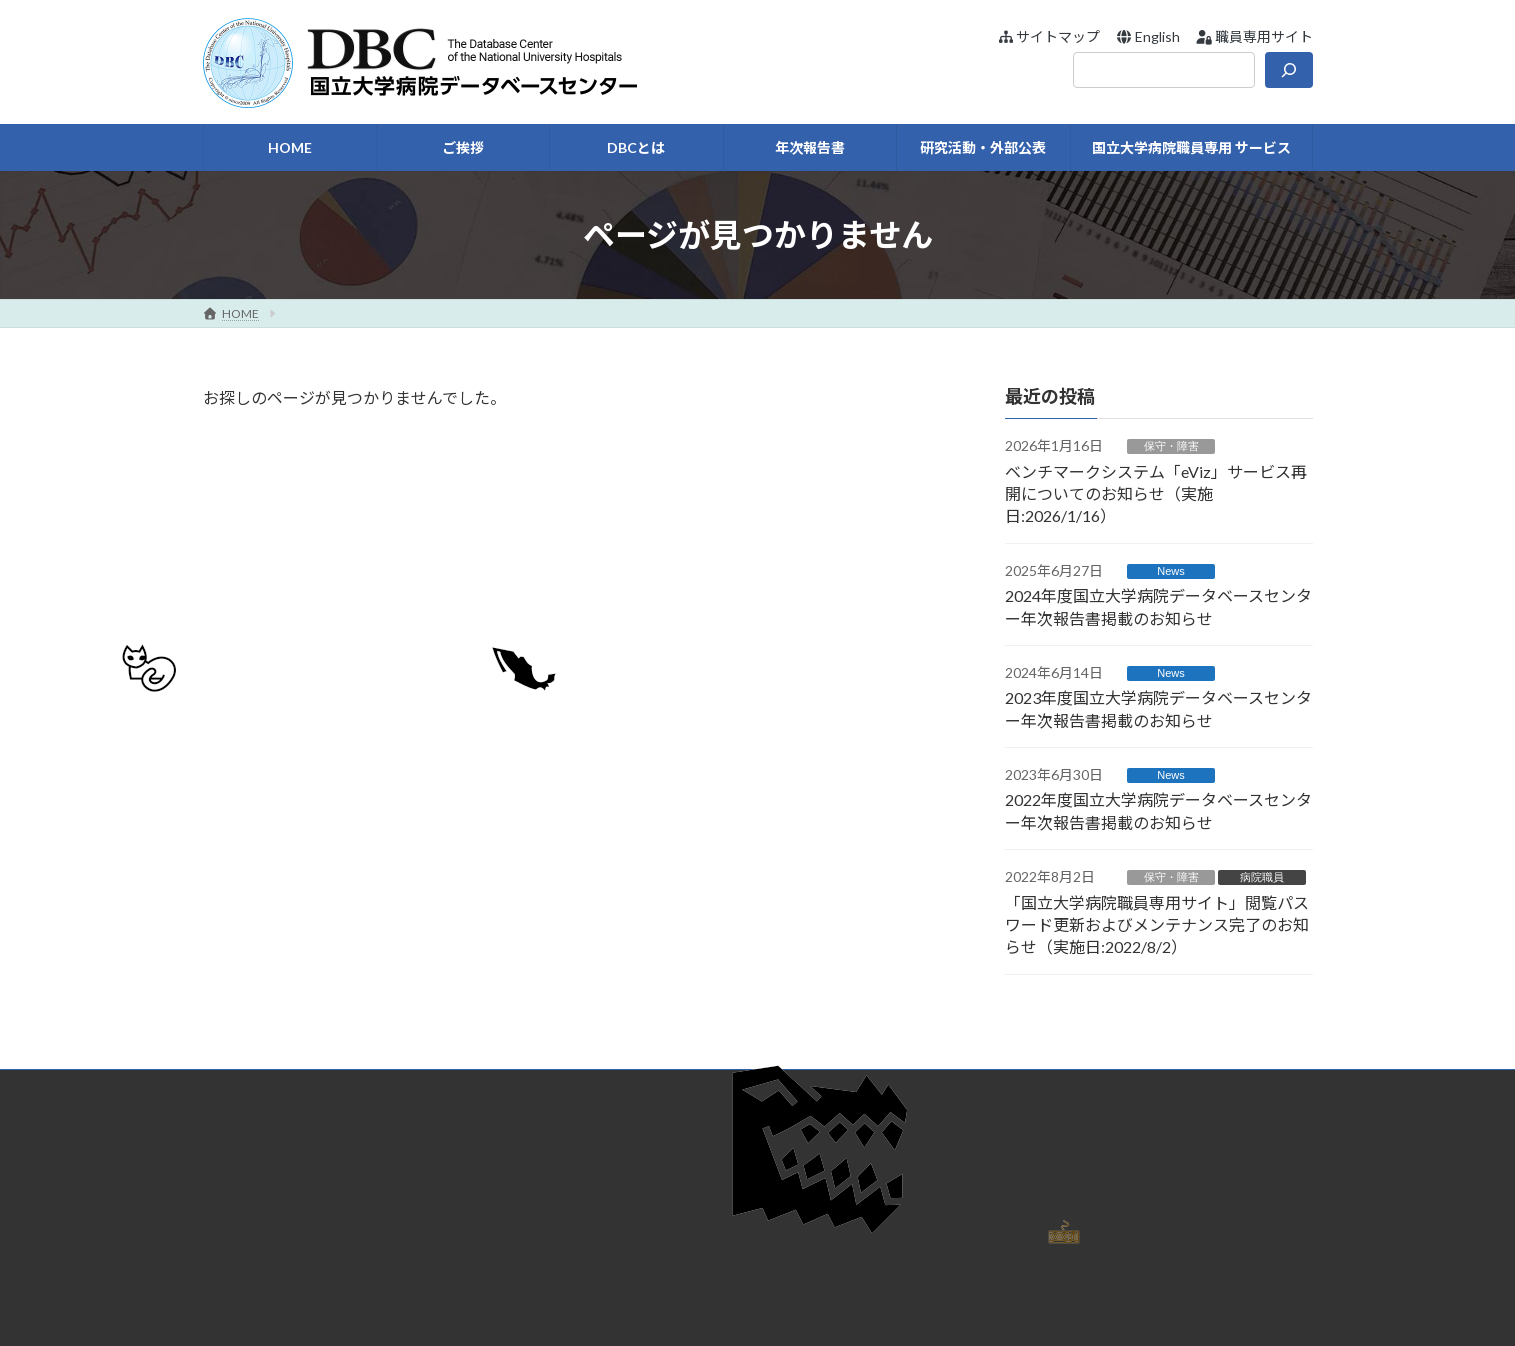 The width and height of the screenshot is (1515, 1346). I want to click on decorative cat icon for pet-related content, so click(149, 667).